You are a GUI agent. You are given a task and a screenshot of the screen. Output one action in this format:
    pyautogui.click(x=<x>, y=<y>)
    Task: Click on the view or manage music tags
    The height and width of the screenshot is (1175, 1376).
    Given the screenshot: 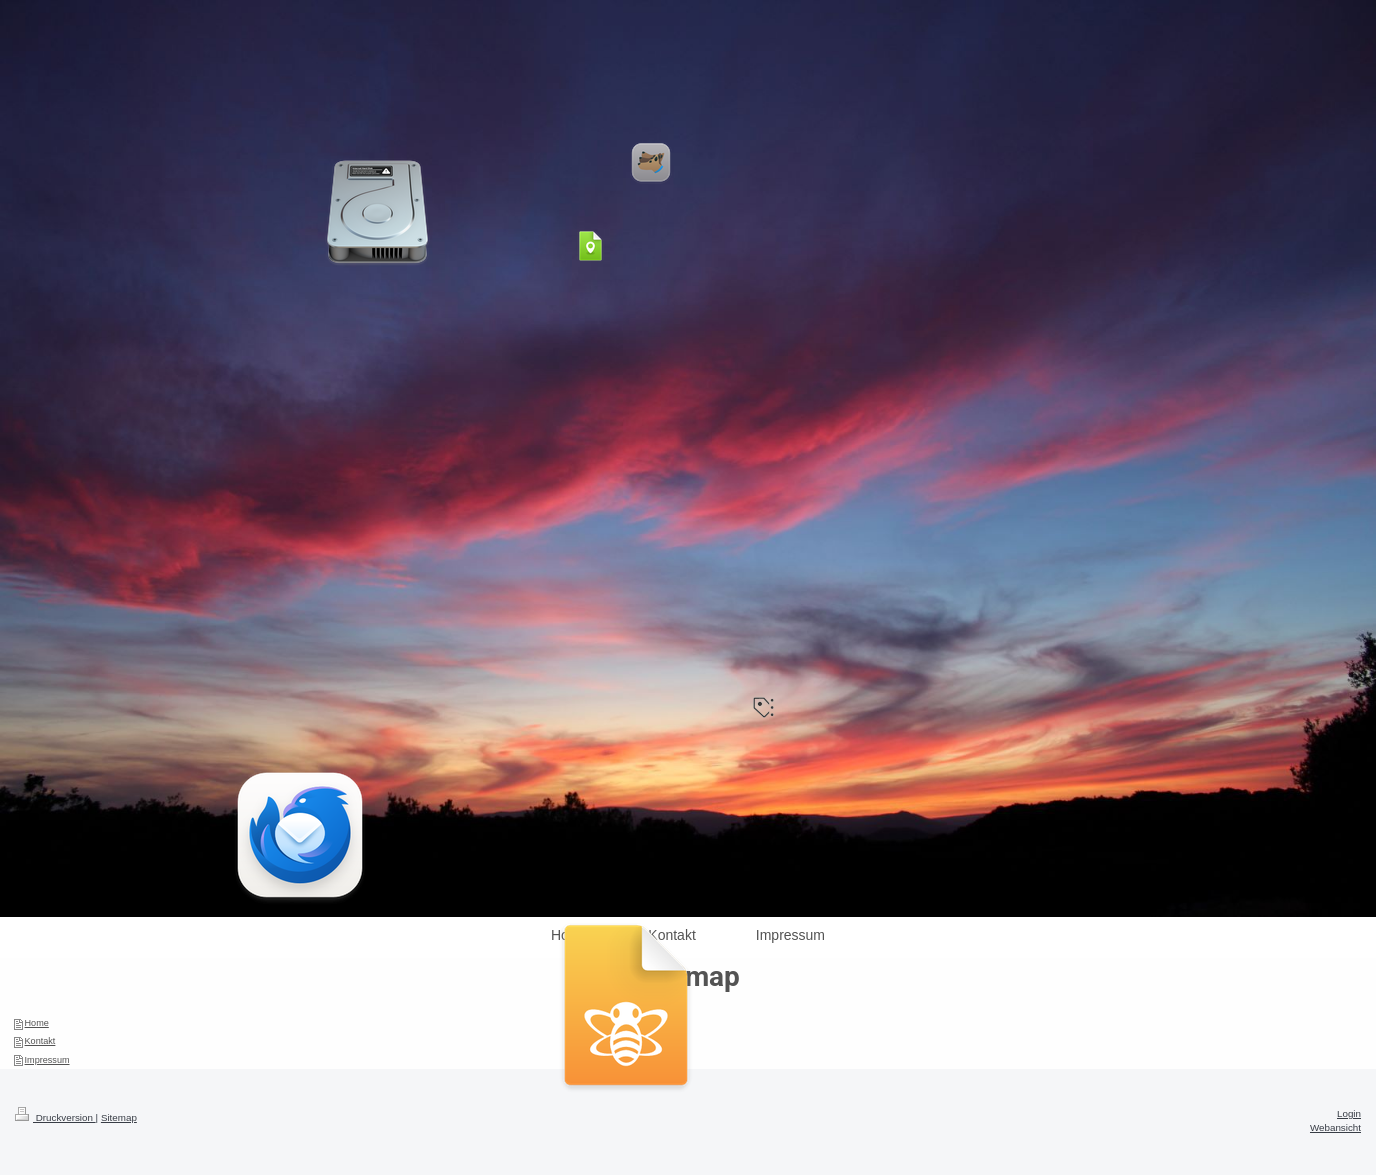 What is the action you would take?
    pyautogui.click(x=763, y=707)
    